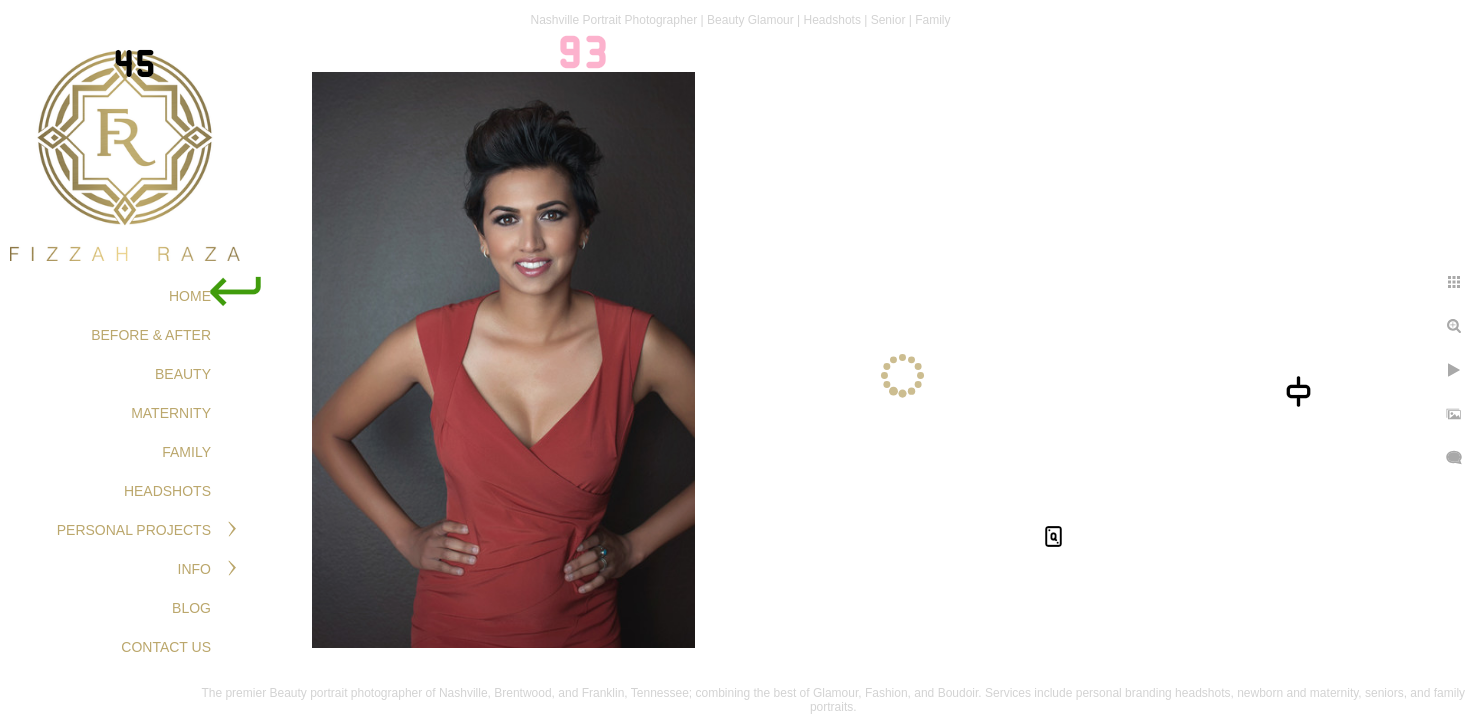 The height and width of the screenshot is (720, 1481). I want to click on align selected elements to center, so click(1298, 391).